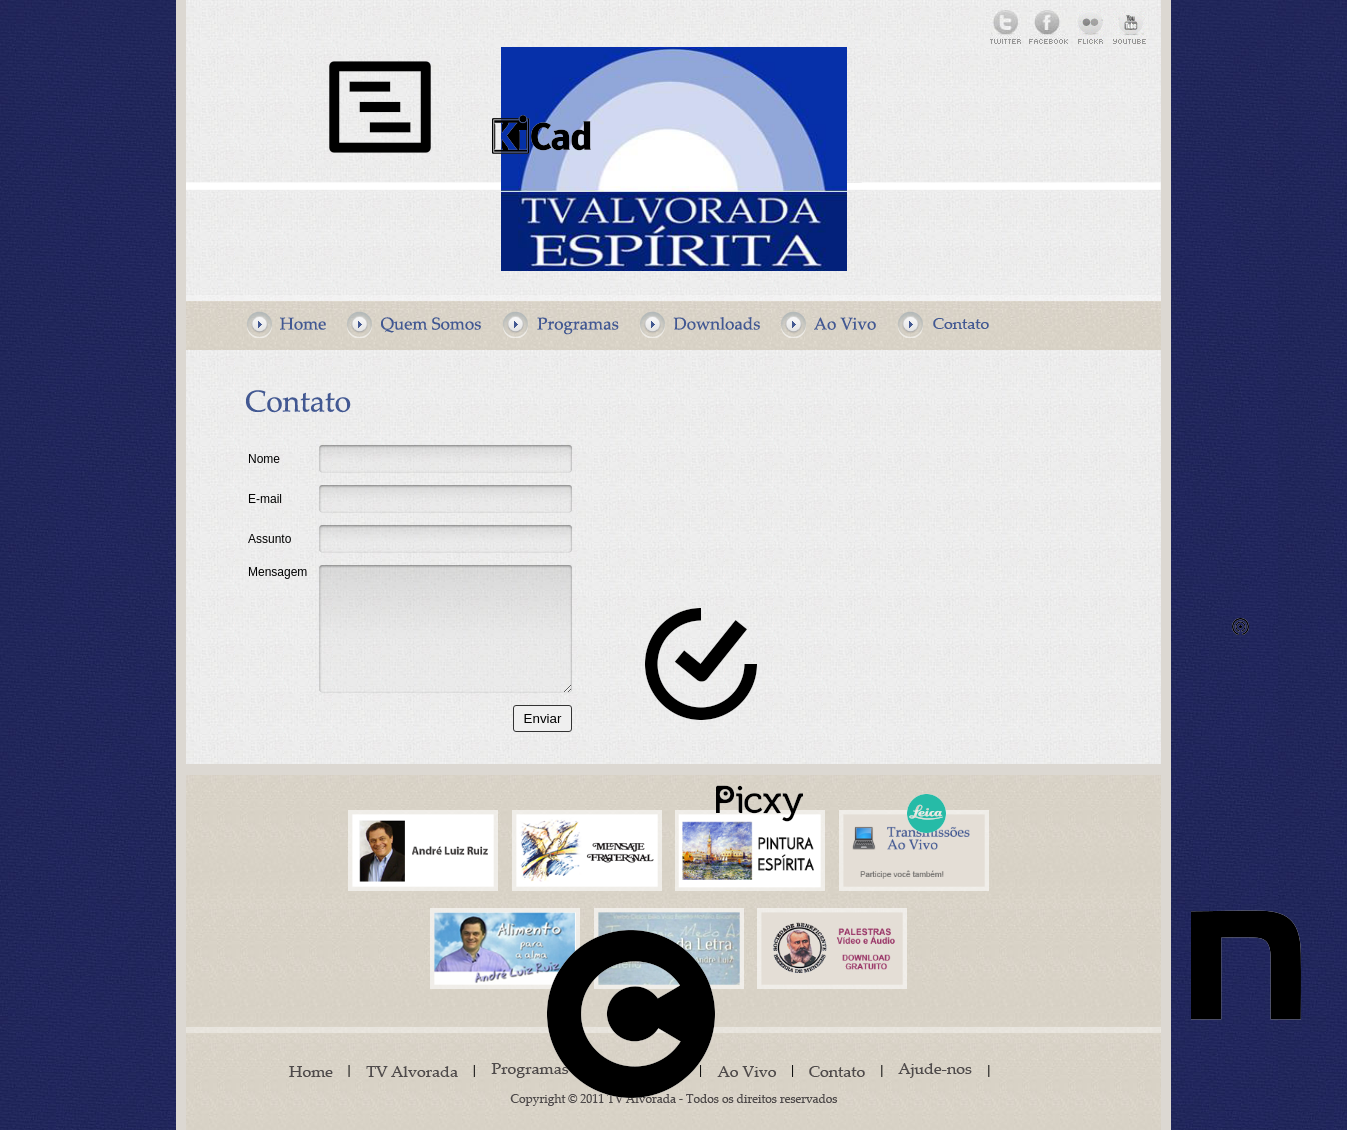 Image resolution: width=1347 pixels, height=1130 pixels. I want to click on switch to timeline view, so click(380, 107).